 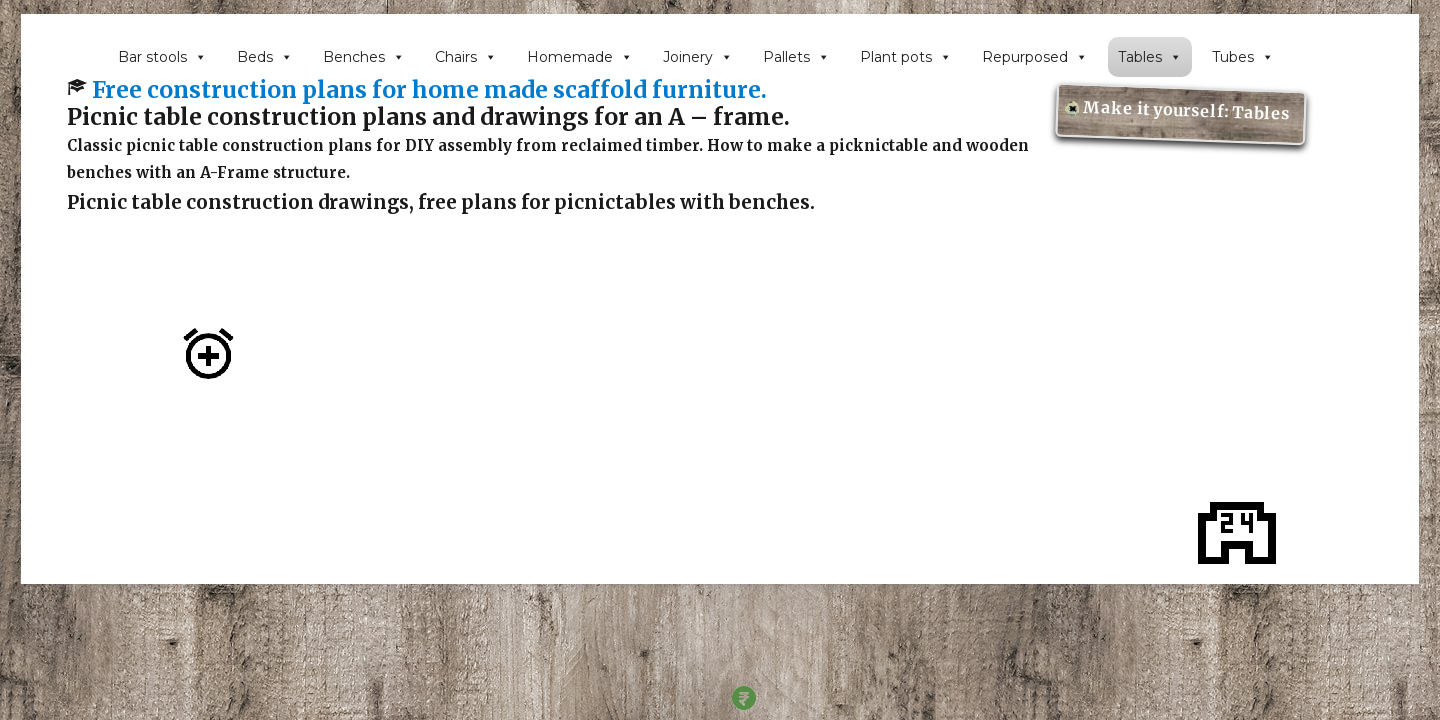 What do you see at coordinates (744, 698) in the screenshot?
I see `view balance or payment amount in indian rupees` at bounding box center [744, 698].